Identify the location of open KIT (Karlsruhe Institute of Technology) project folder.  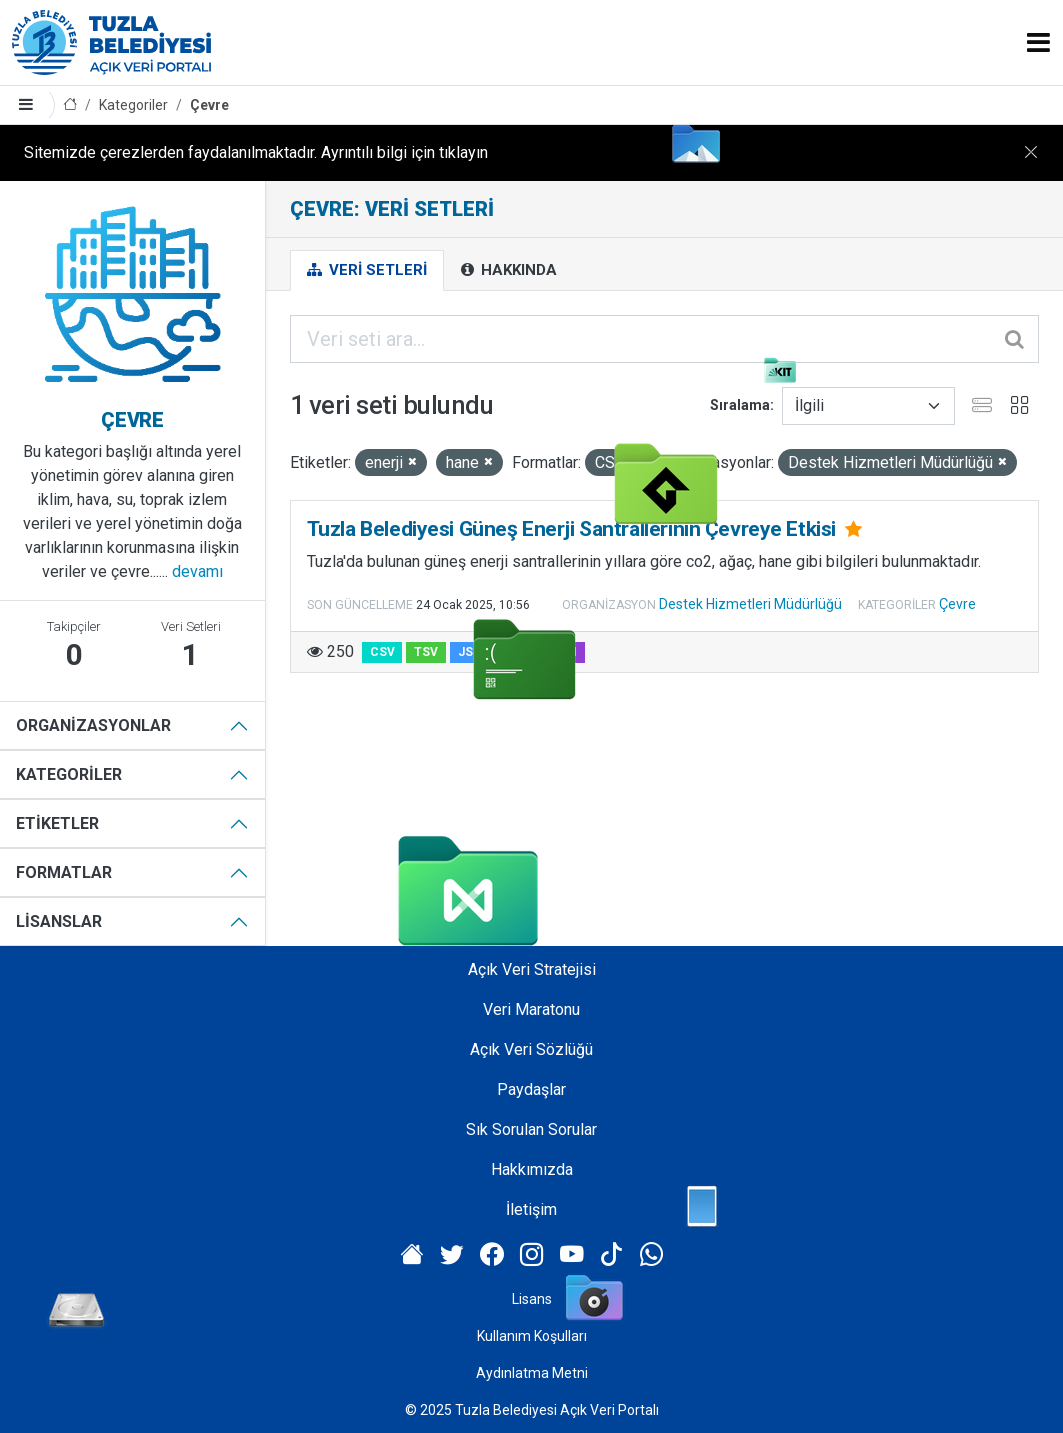
(780, 371).